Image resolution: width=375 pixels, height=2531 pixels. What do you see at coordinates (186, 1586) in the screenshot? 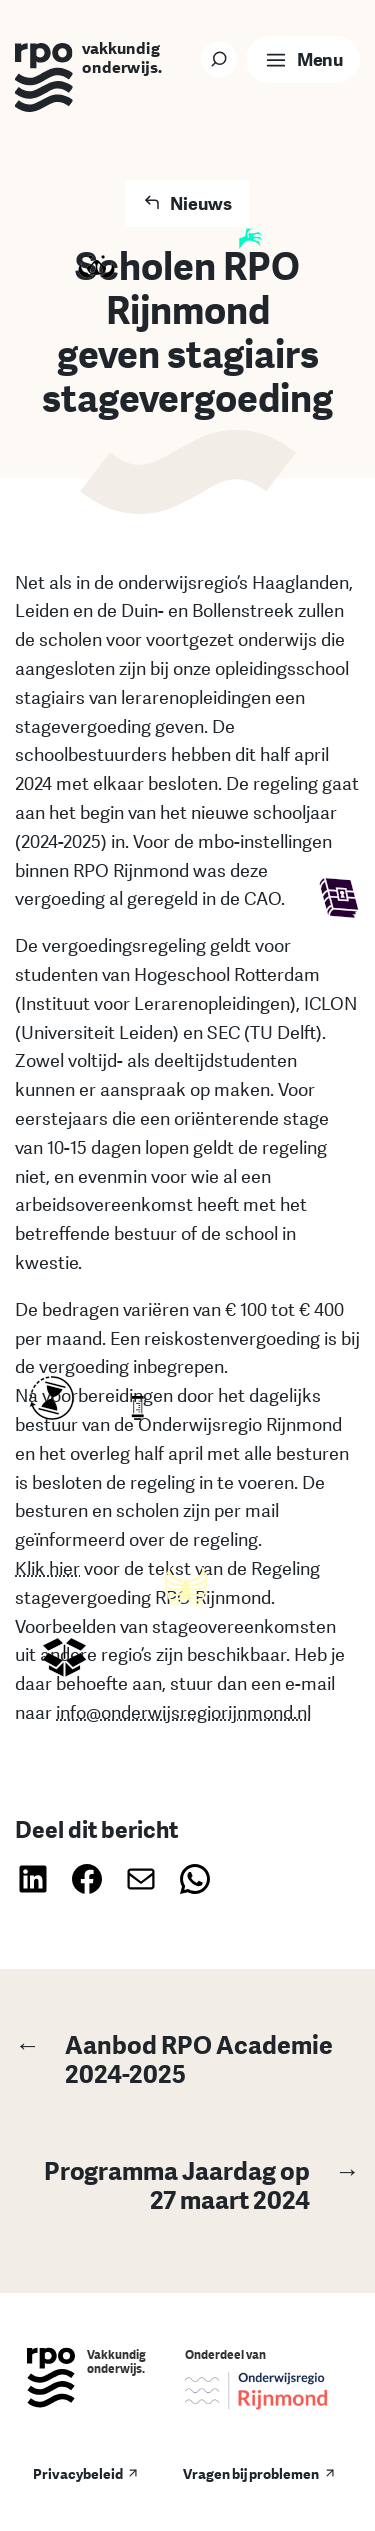
I see `view skeletal anatomy or bone structure details` at bounding box center [186, 1586].